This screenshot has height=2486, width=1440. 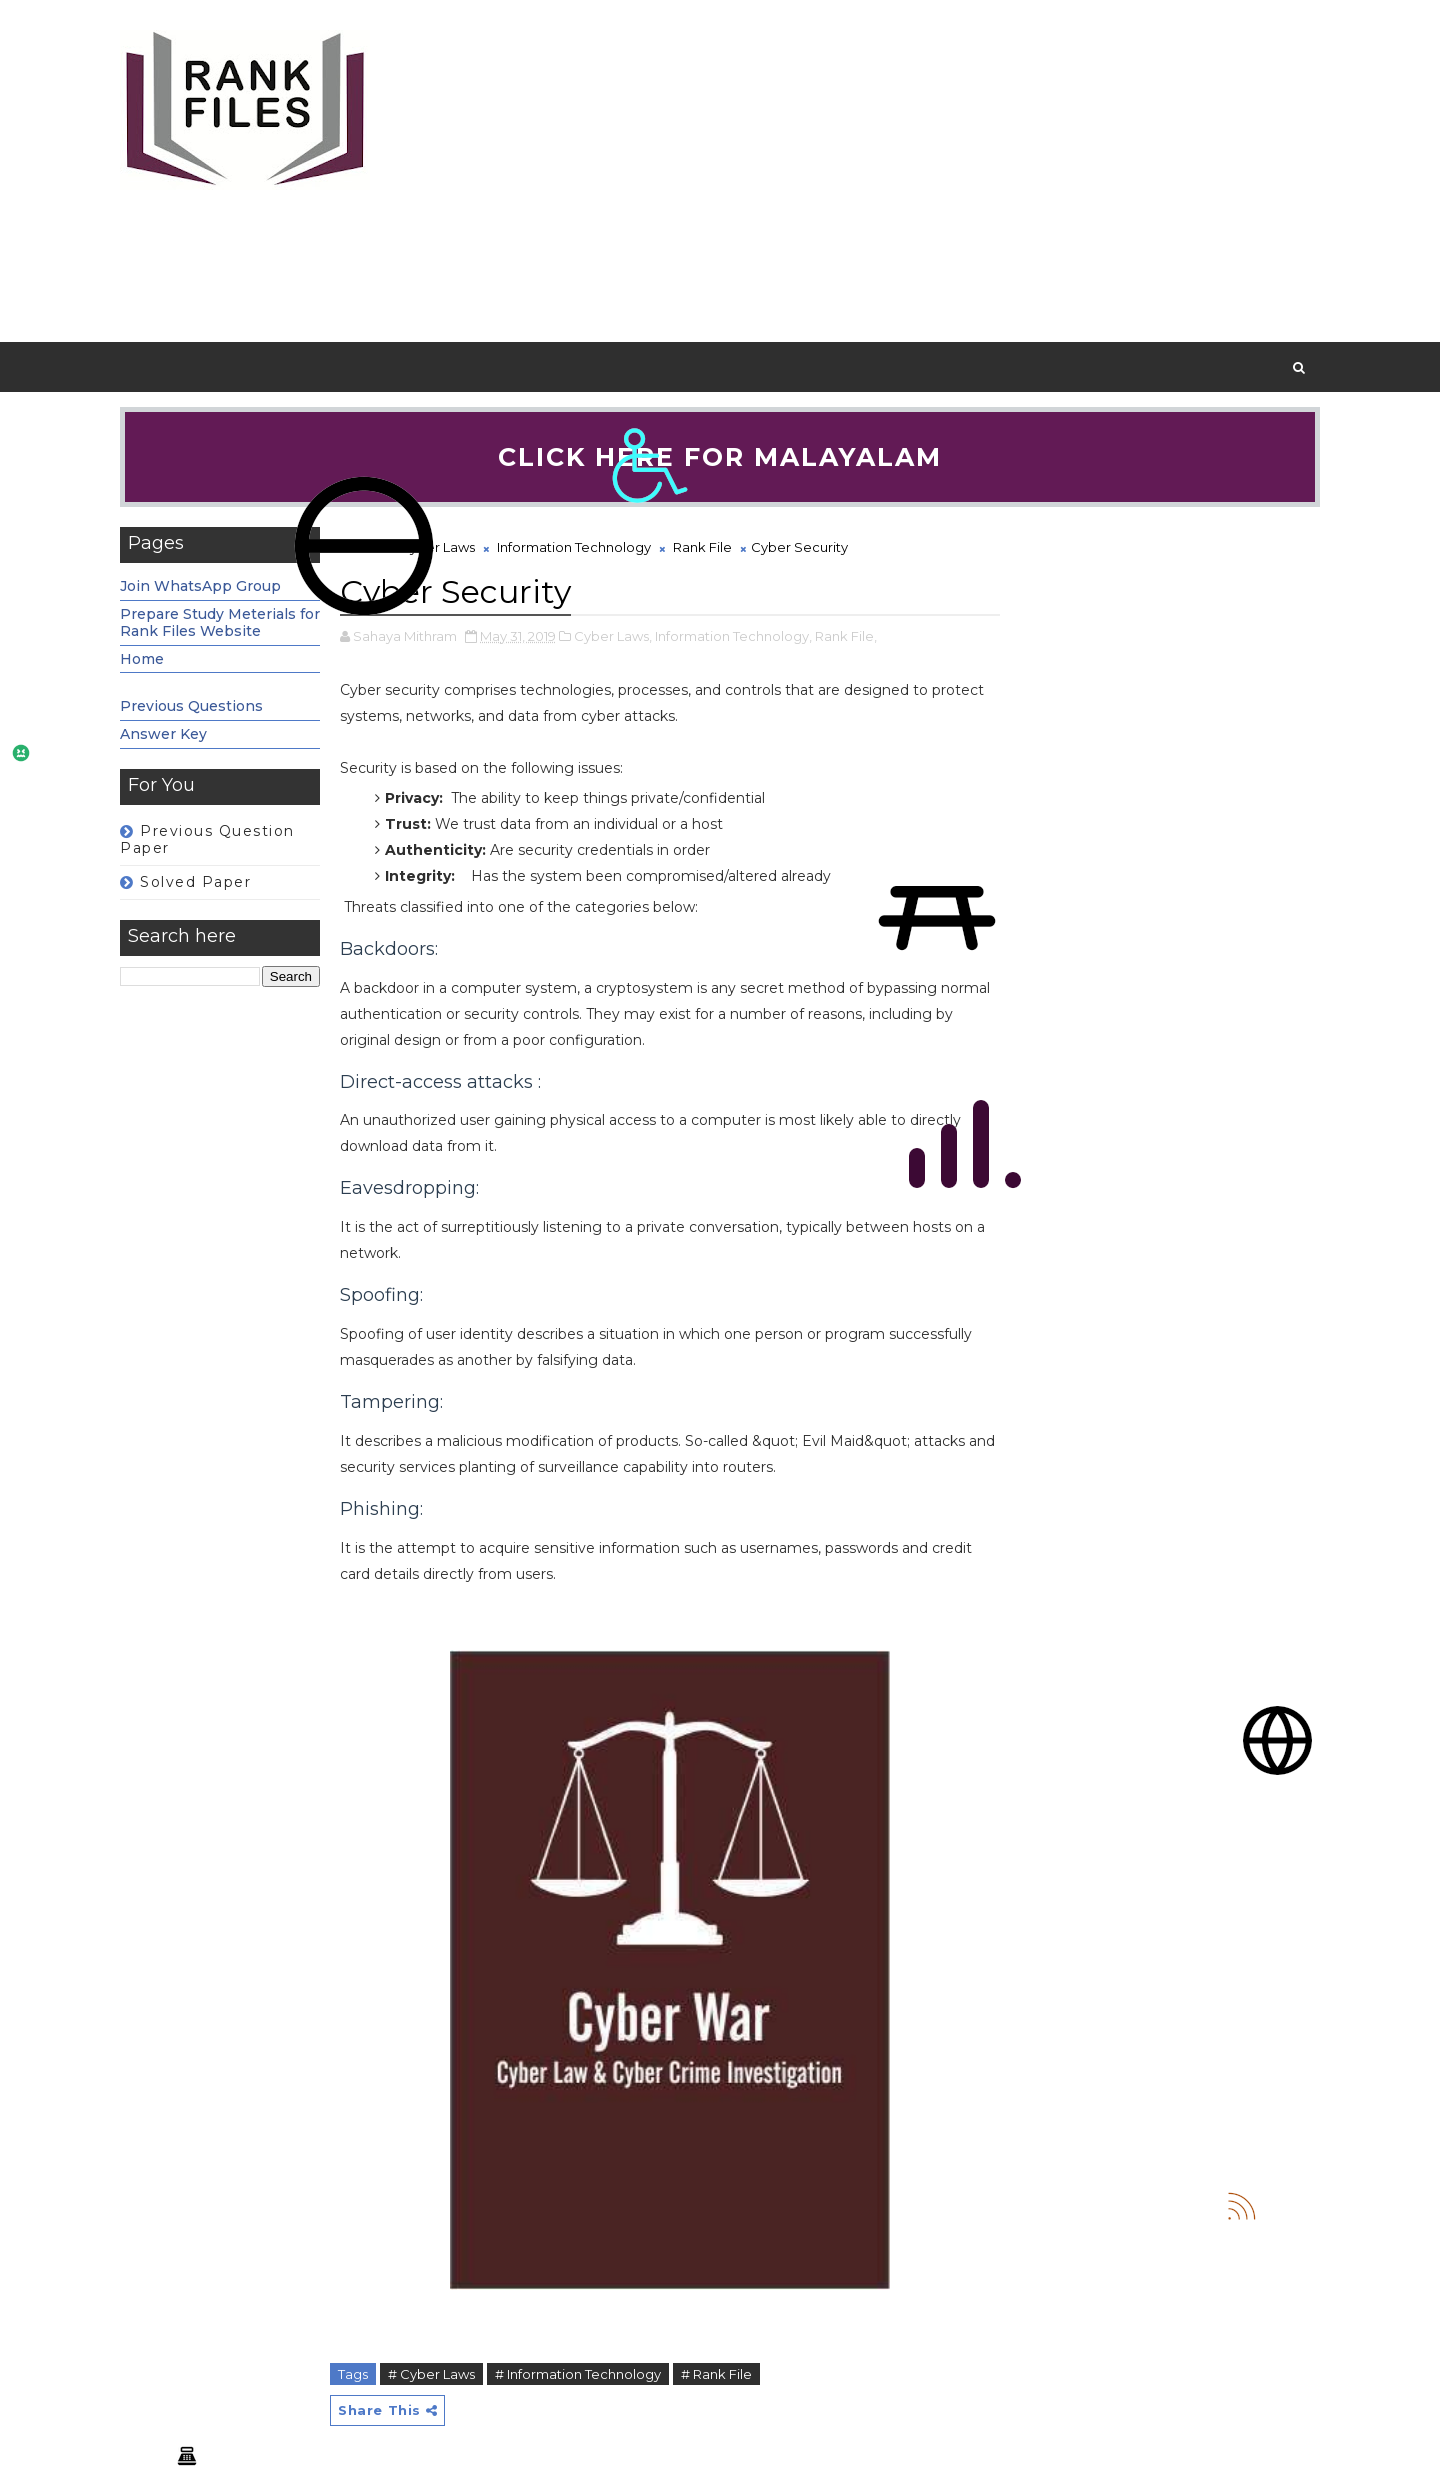 What do you see at coordinates (1277, 1740) in the screenshot?
I see `switch to a different language or region` at bounding box center [1277, 1740].